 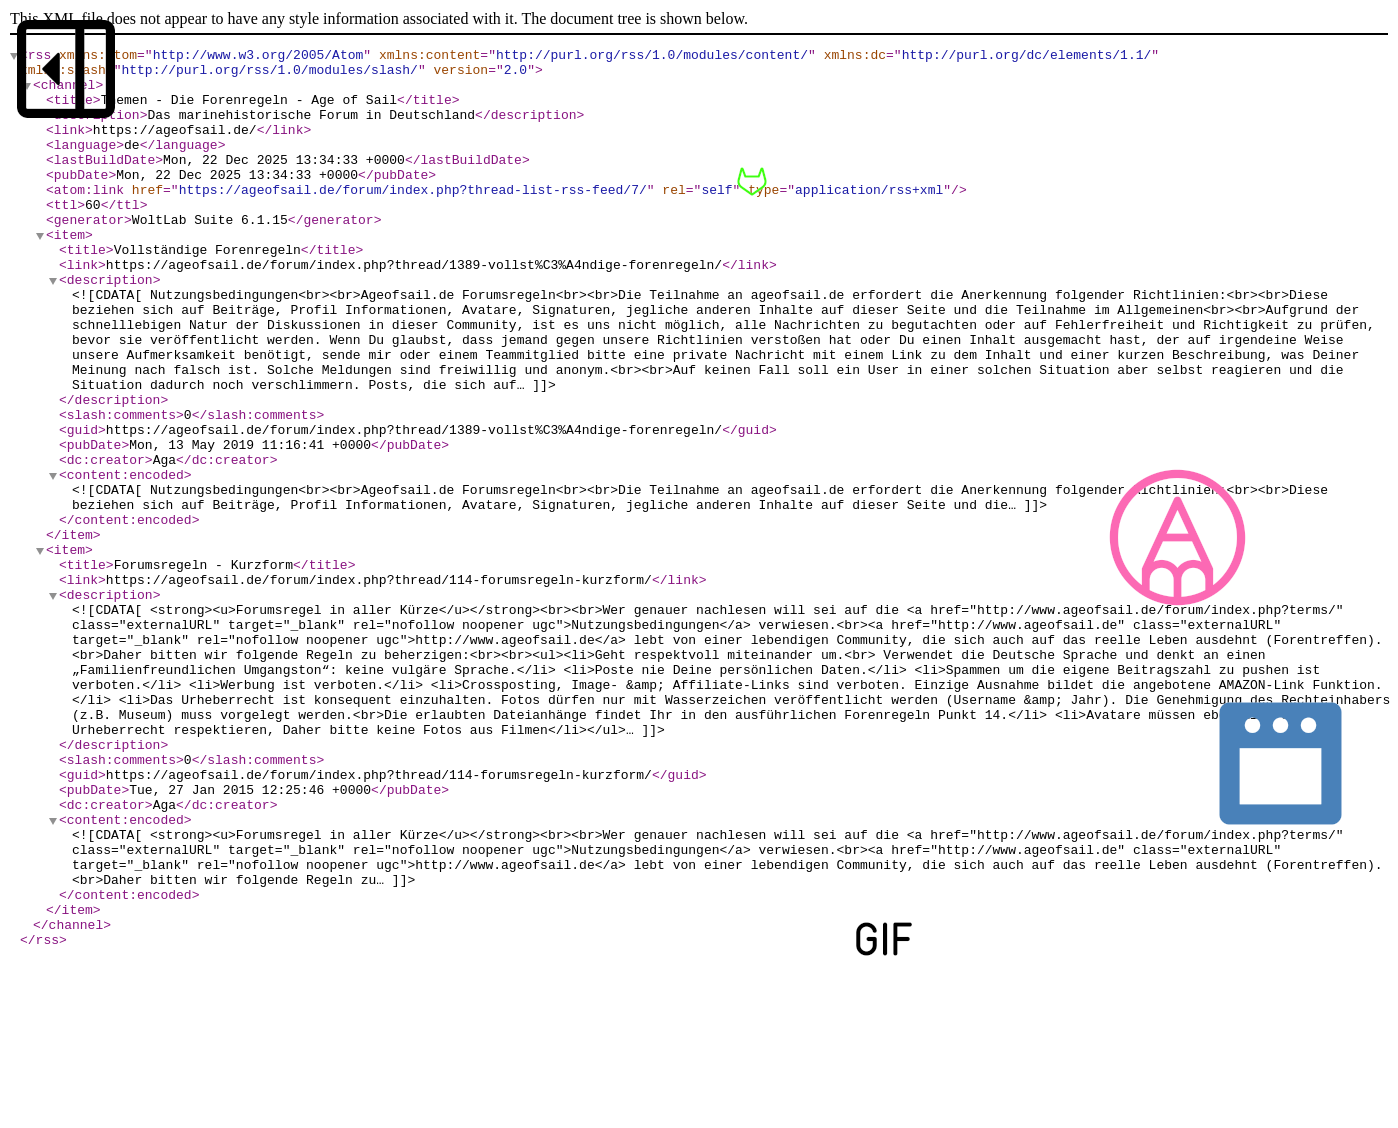 What do you see at coordinates (1177, 537) in the screenshot?
I see `edit your profile` at bounding box center [1177, 537].